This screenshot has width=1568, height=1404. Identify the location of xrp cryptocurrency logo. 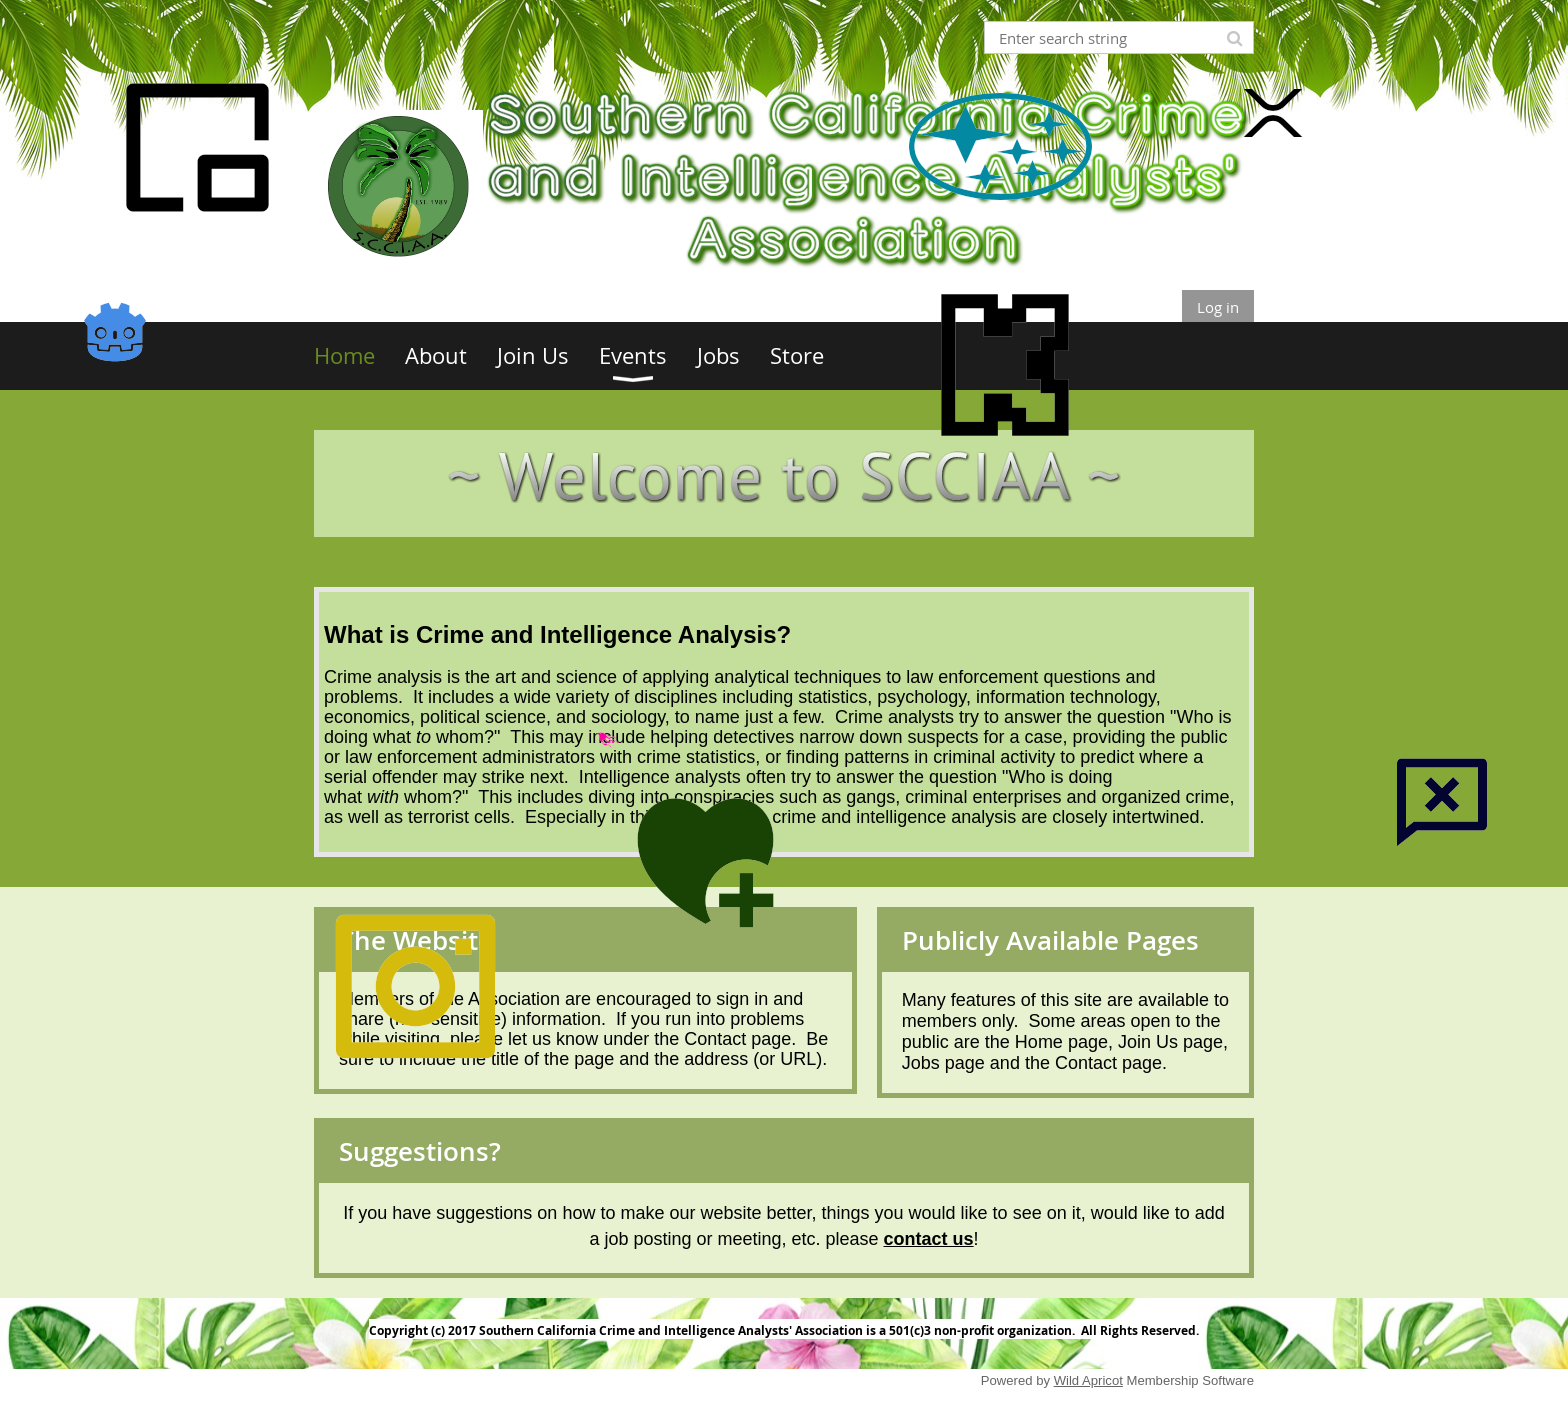
(1273, 113).